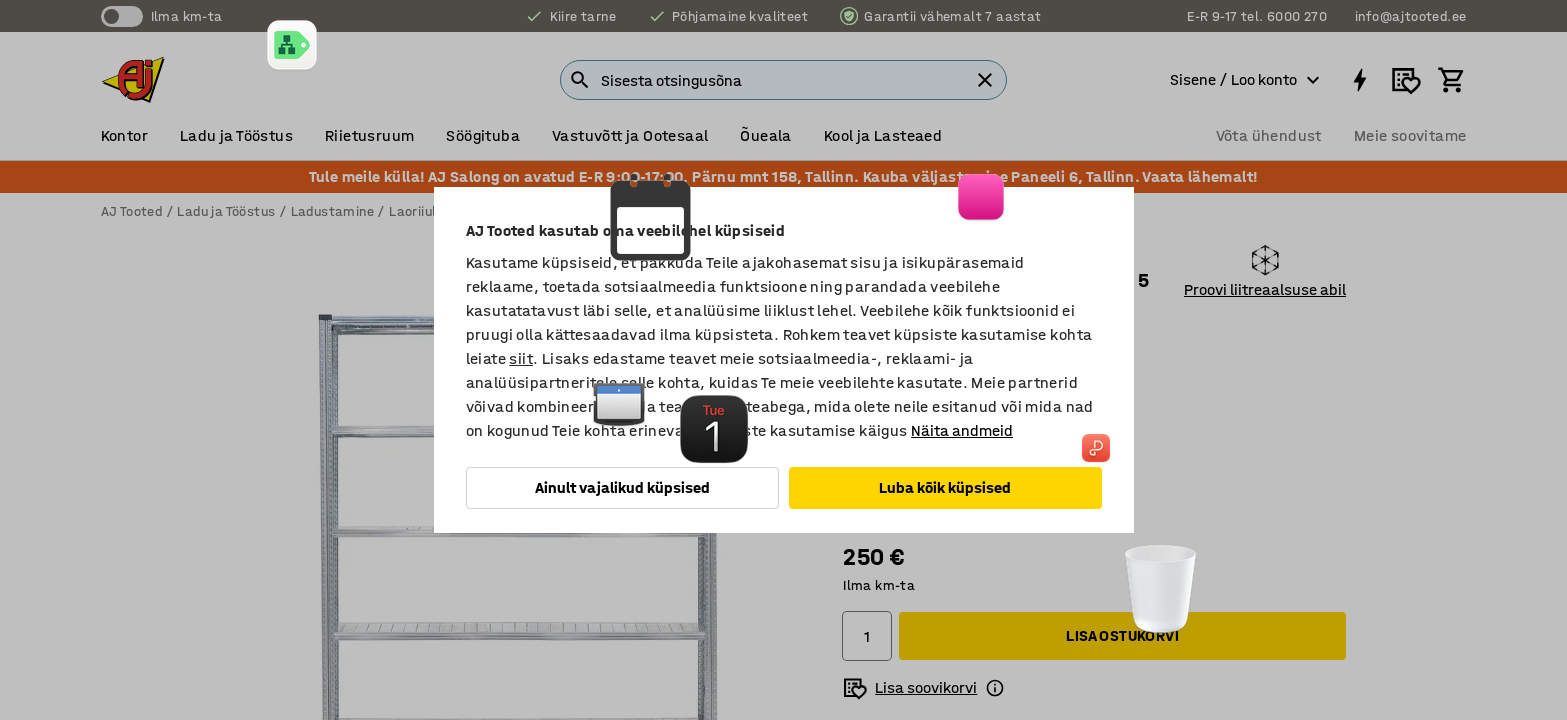  I want to click on open the calendar app, so click(714, 429).